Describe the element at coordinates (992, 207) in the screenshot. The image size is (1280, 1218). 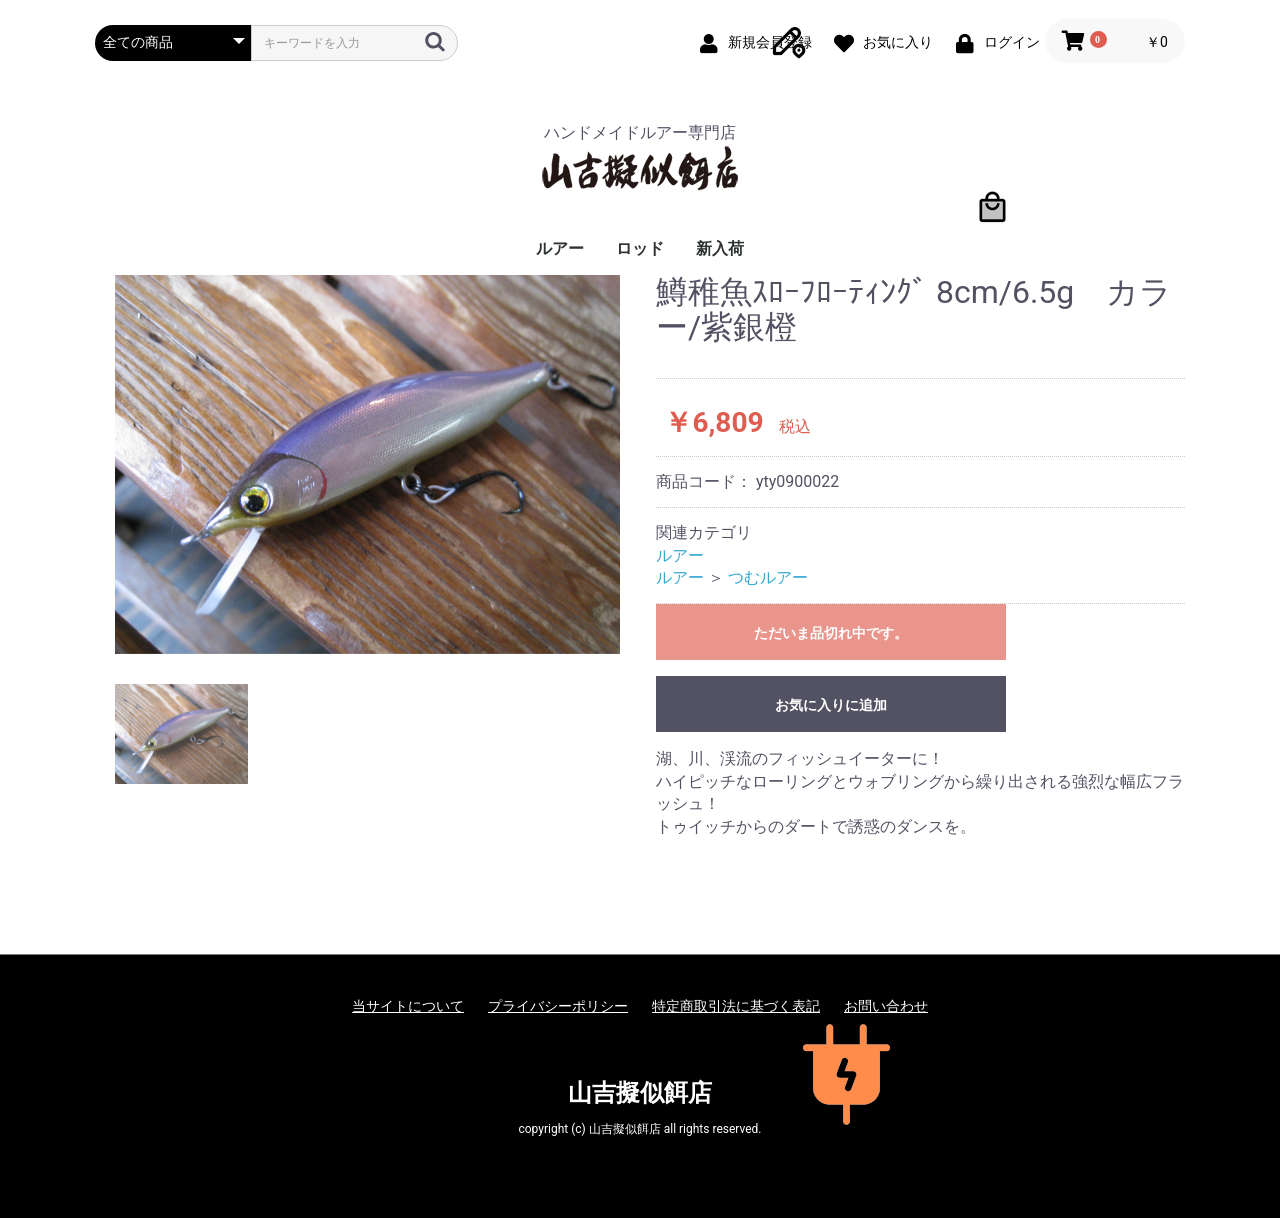
I see `access shopping or retail features` at that location.